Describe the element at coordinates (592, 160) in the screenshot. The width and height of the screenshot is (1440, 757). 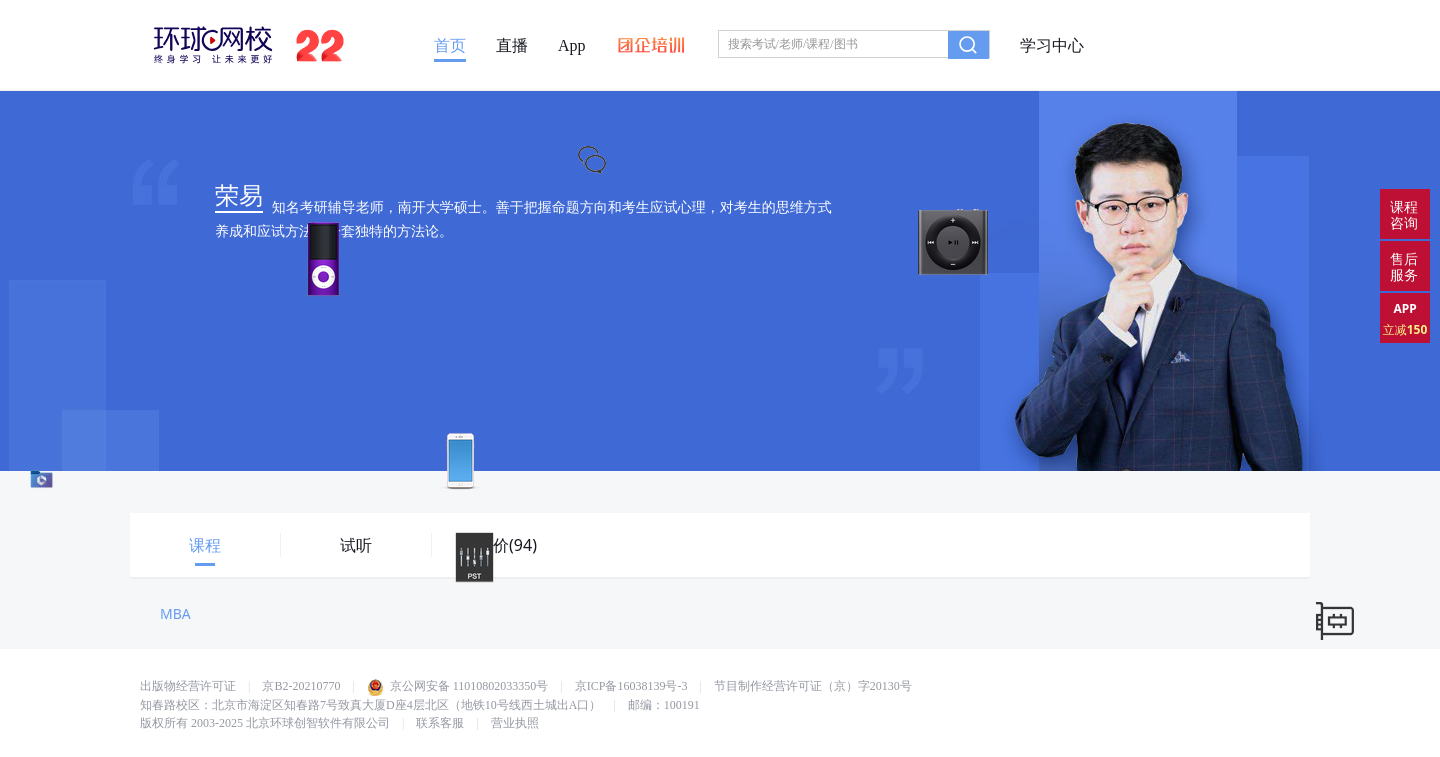
I see `open messaging or chat application` at that location.